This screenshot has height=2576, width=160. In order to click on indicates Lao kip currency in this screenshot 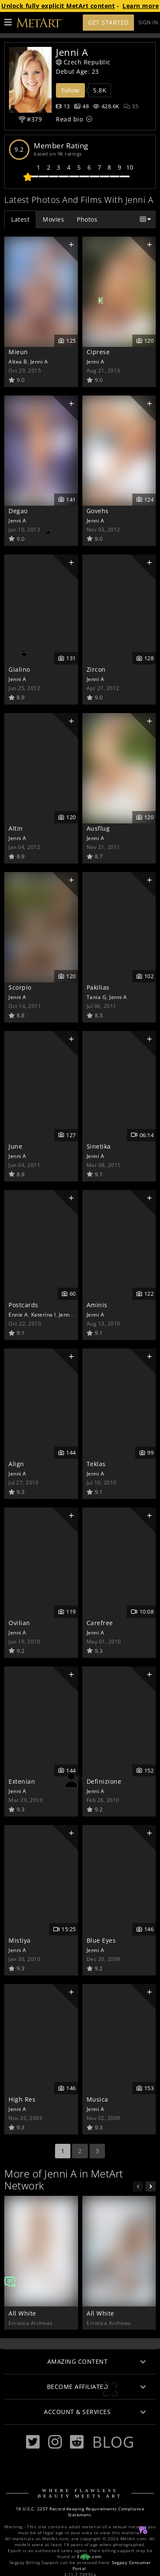, I will do `click(101, 300)`.